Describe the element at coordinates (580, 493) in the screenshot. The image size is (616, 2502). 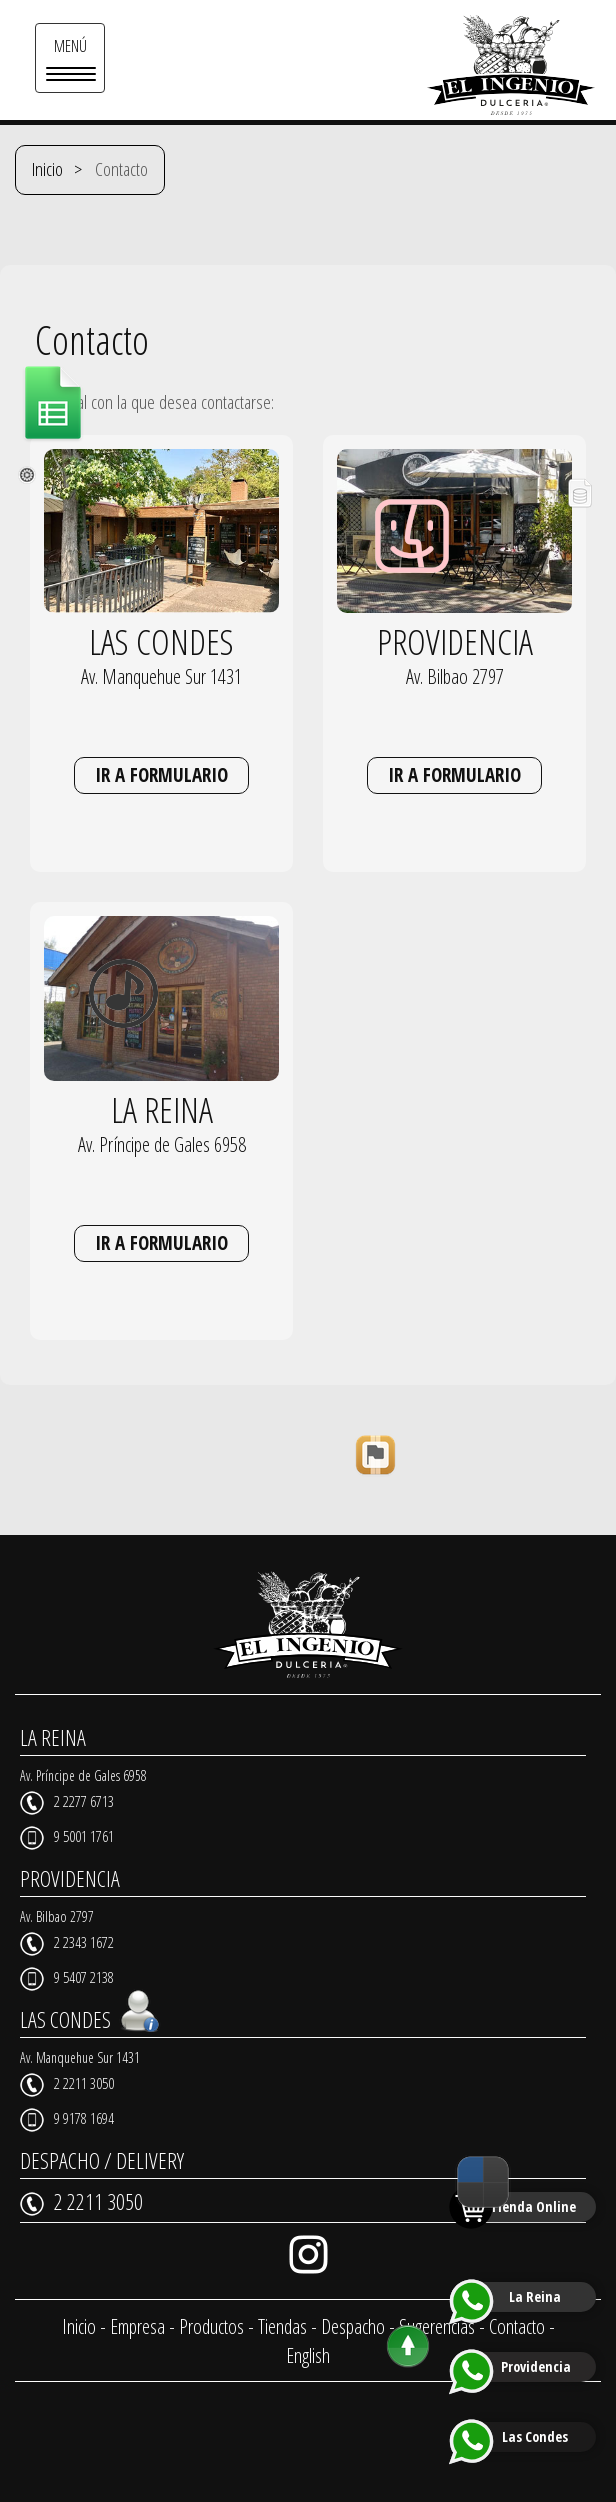
I see `open a database file` at that location.